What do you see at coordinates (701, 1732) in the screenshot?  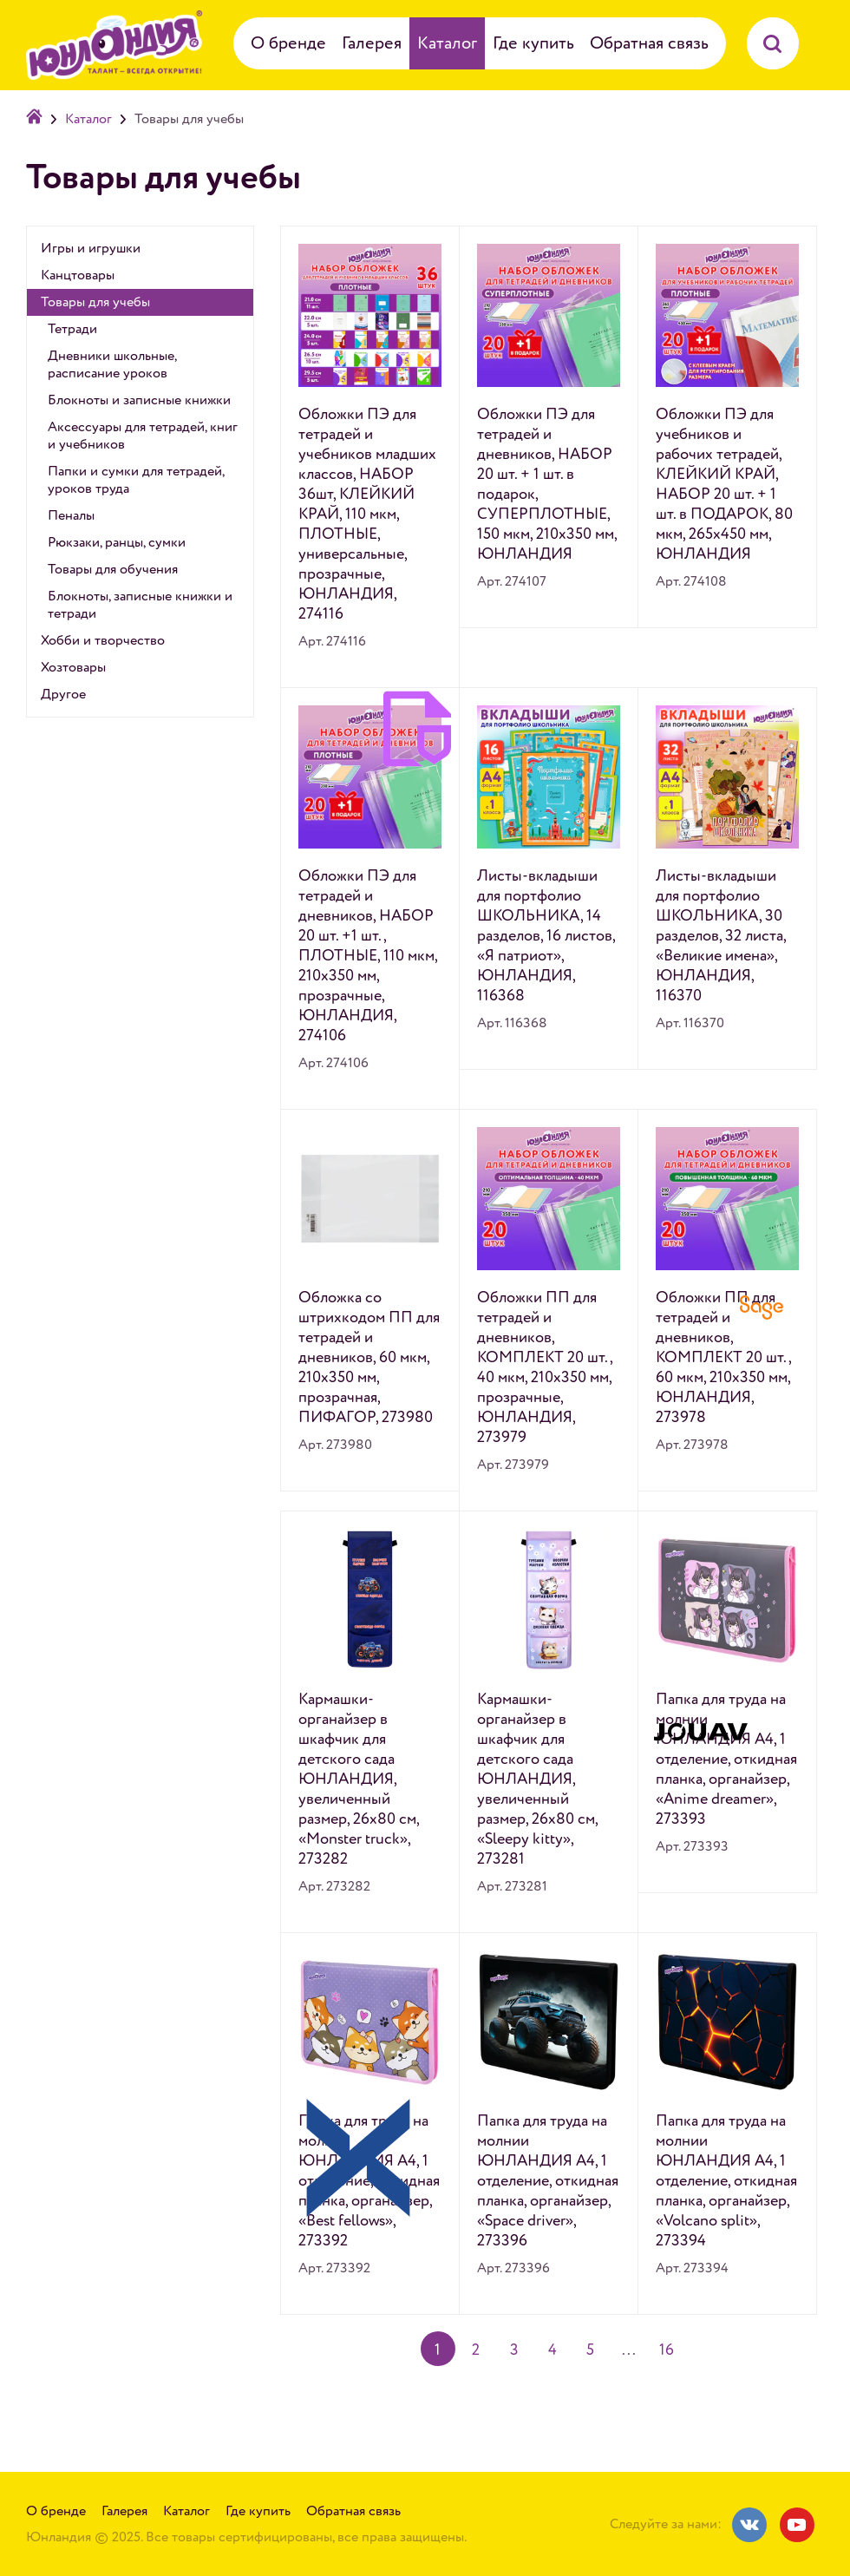 I see `jouav company logo` at bounding box center [701, 1732].